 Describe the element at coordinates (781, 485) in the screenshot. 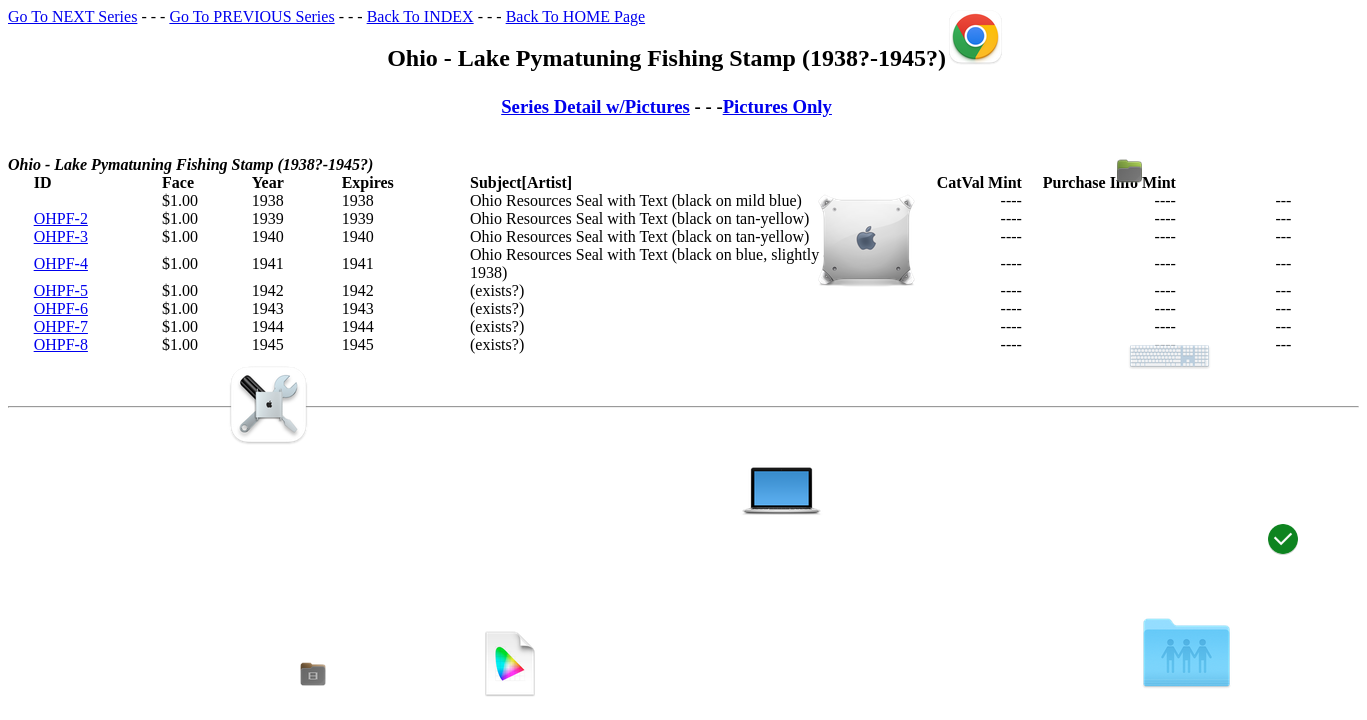

I see `represents this macbook pro device in system settings` at that location.